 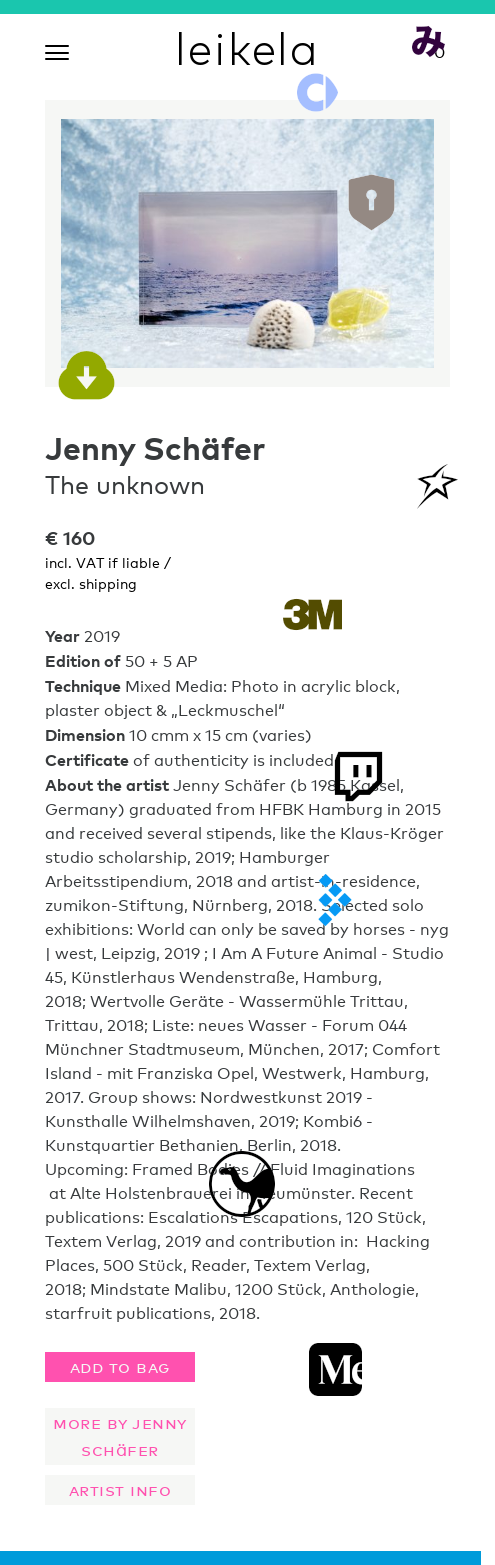 What do you see at coordinates (335, 1369) in the screenshot?
I see `open the Medium app` at bounding box center [335, 1369].